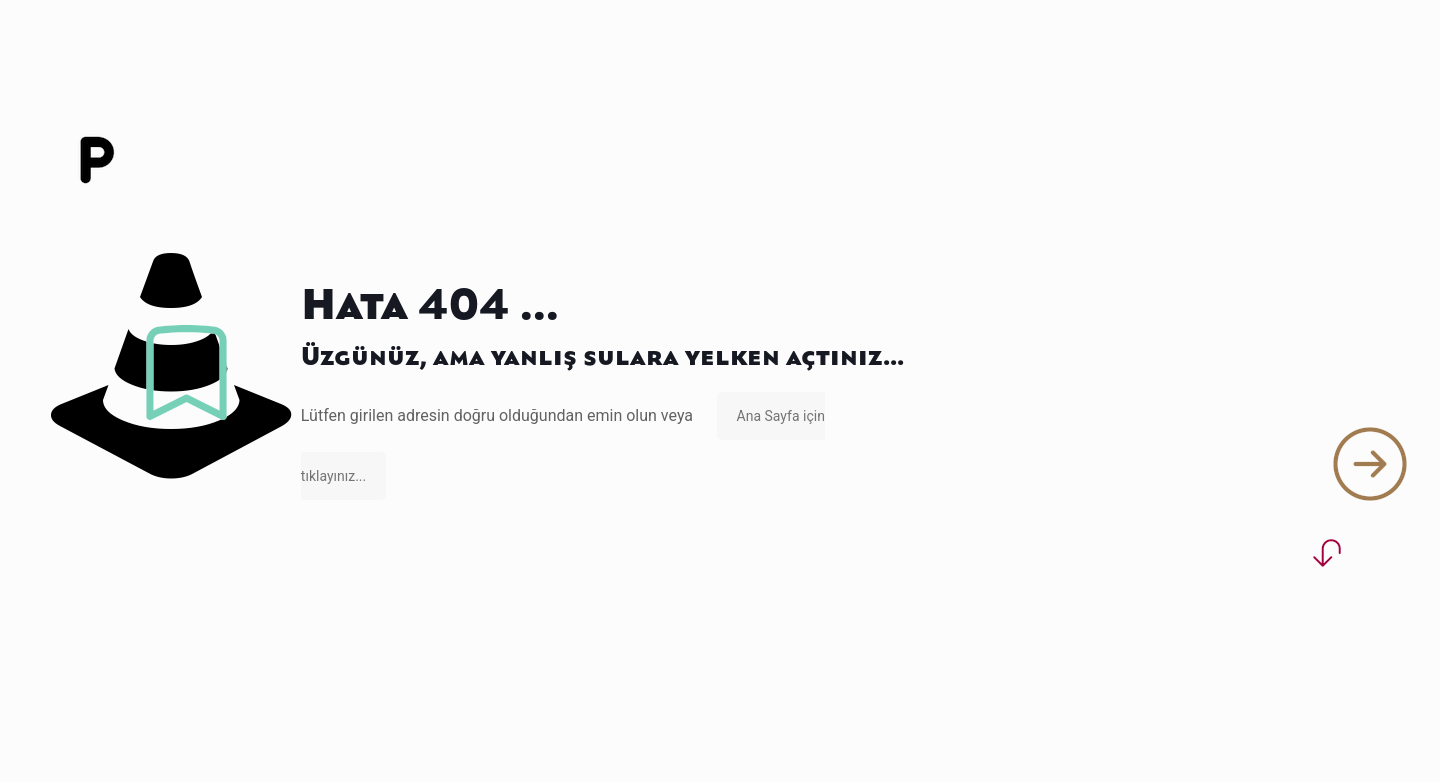  What do you see at coordinates (96, 160) in the screenshot?
I see `find nearby parking locations` at bounding box center [96, 160].